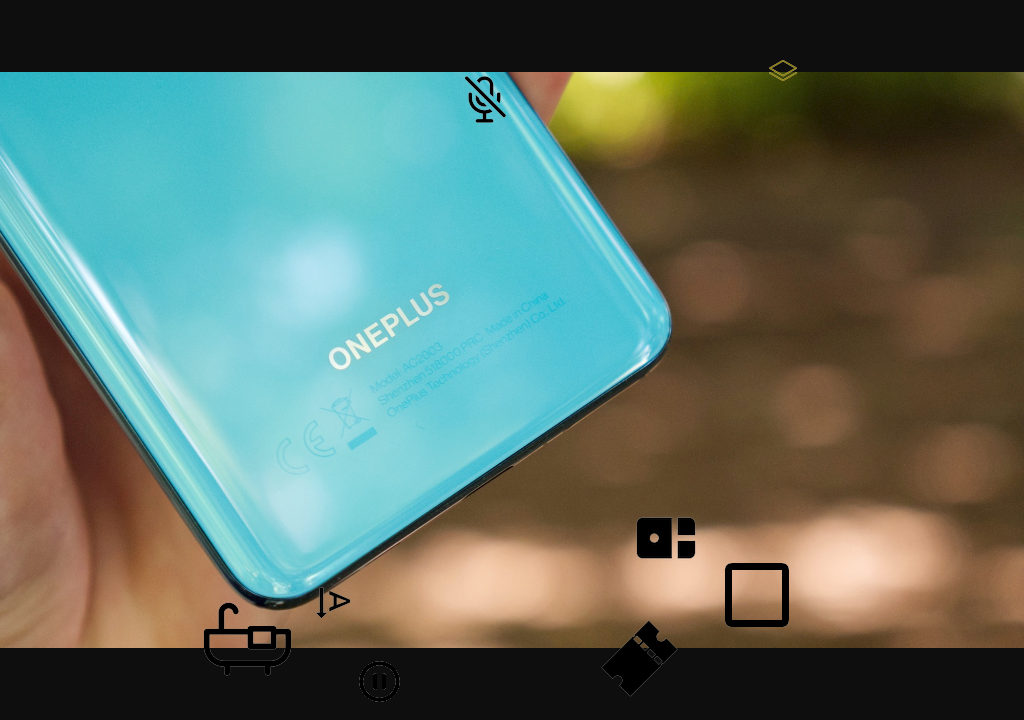  I want to click on view your tickets or passes, so click(639, 658).